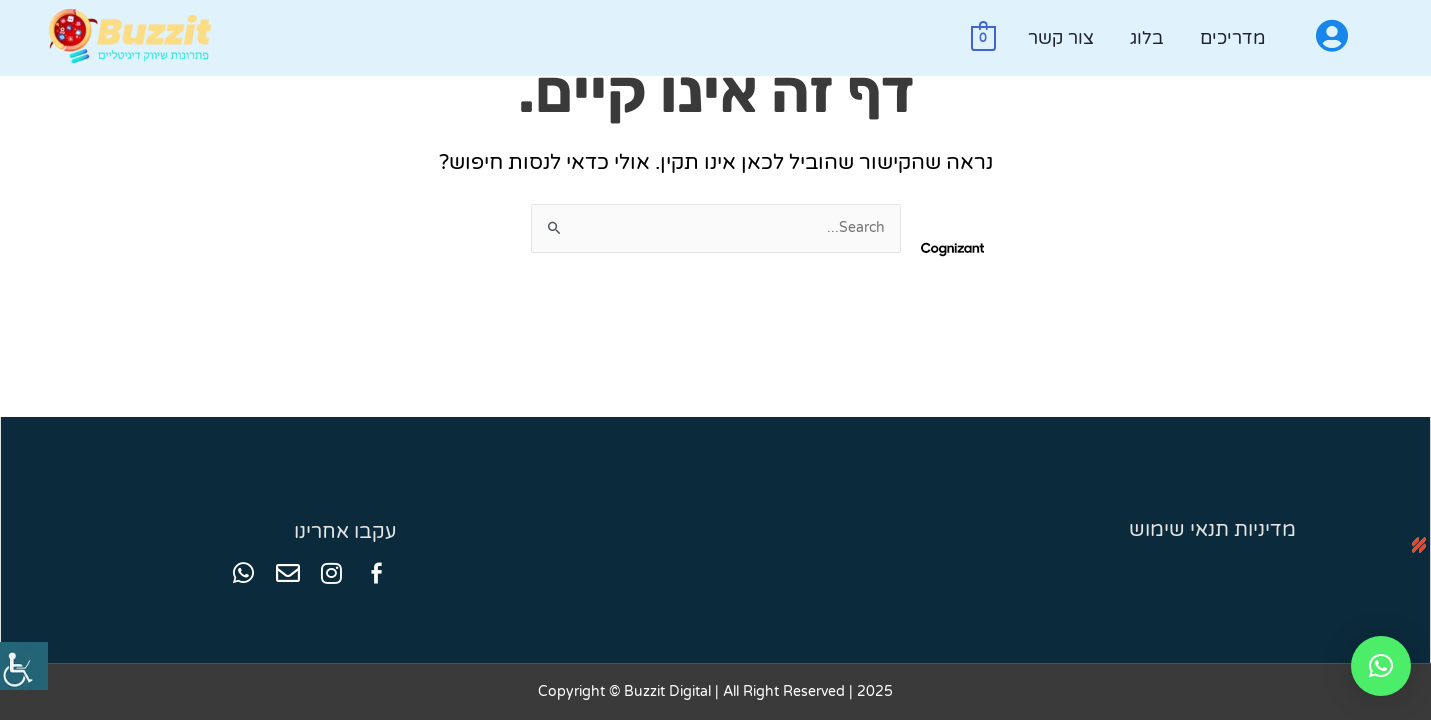 Image resolution: width=1431 pixels, height=720 pixels. Describe the element at coordinates (1419, 545) in the screenshot. I see `Help Scout logo` at that location.